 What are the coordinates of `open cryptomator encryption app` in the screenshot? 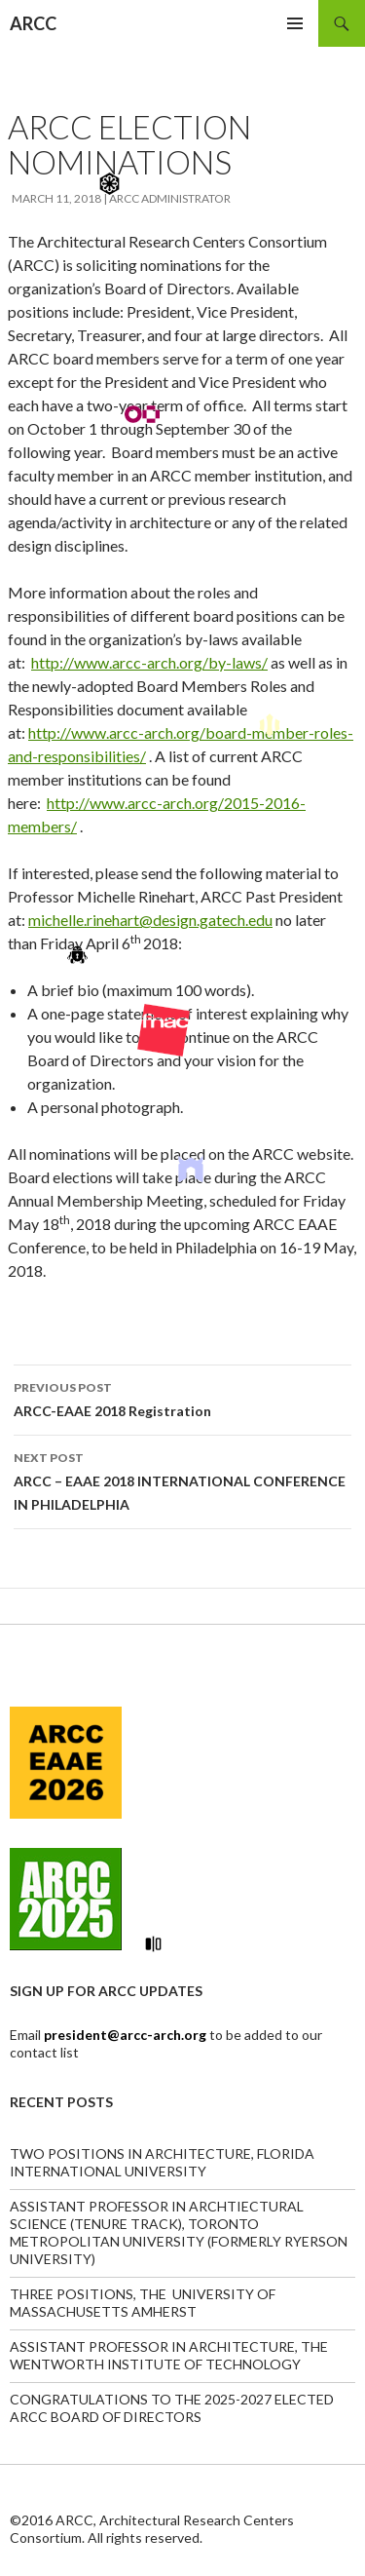 It's located at (77, 954).